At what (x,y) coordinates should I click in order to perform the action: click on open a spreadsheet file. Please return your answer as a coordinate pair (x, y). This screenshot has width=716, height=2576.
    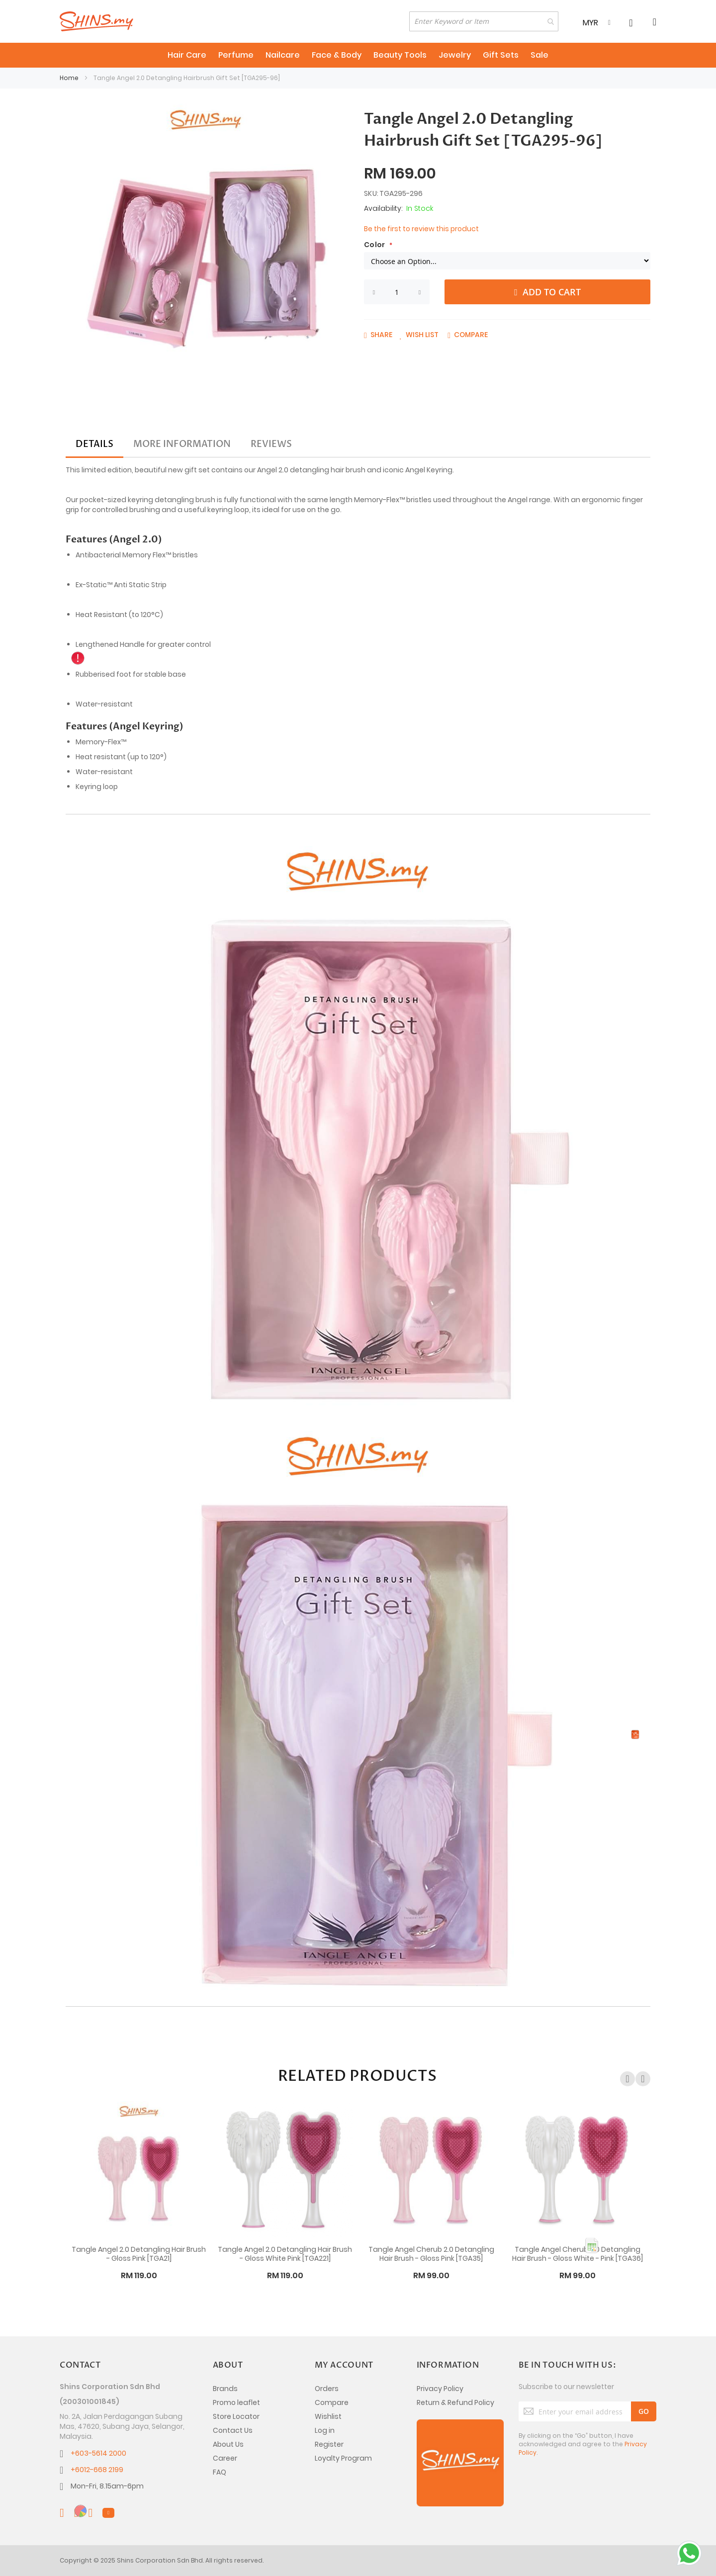
    Looking at the image, I should click on (592, 2245).